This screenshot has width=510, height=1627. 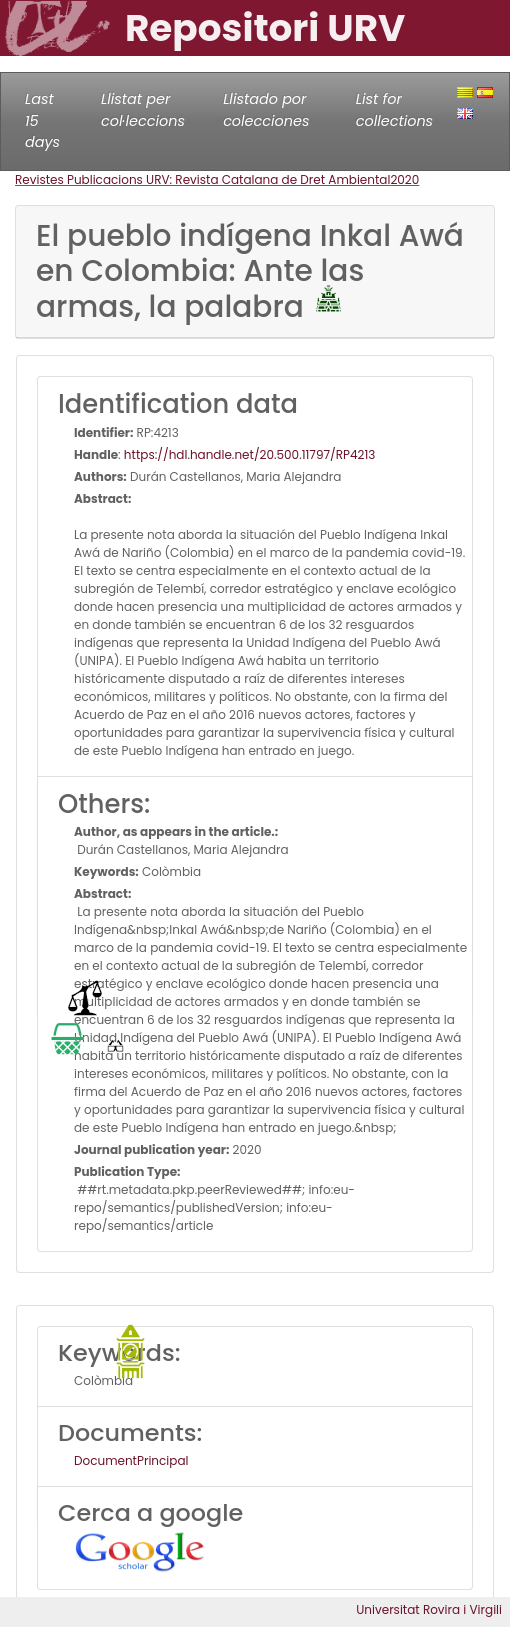 I want to click on indicates unfair or biased judgment, so click(x=85, y=998).